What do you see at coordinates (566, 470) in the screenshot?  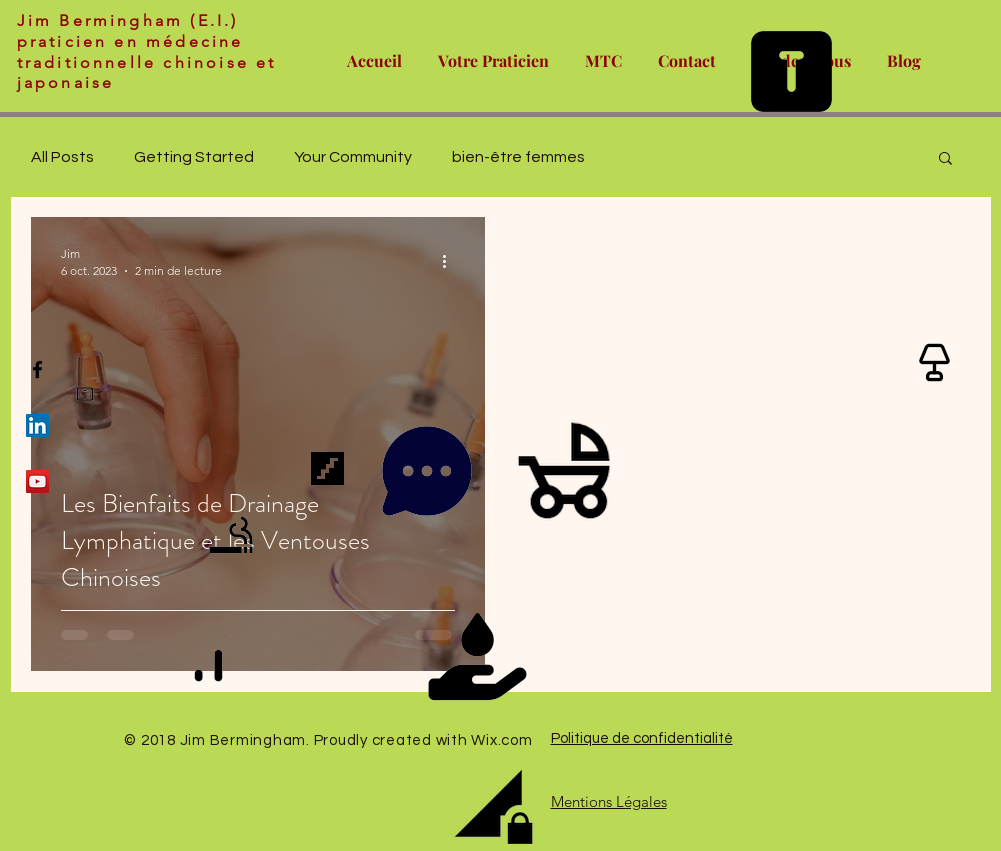 I see `indicates child-friendly or family-friendly location` at bounding box center [566, 470].